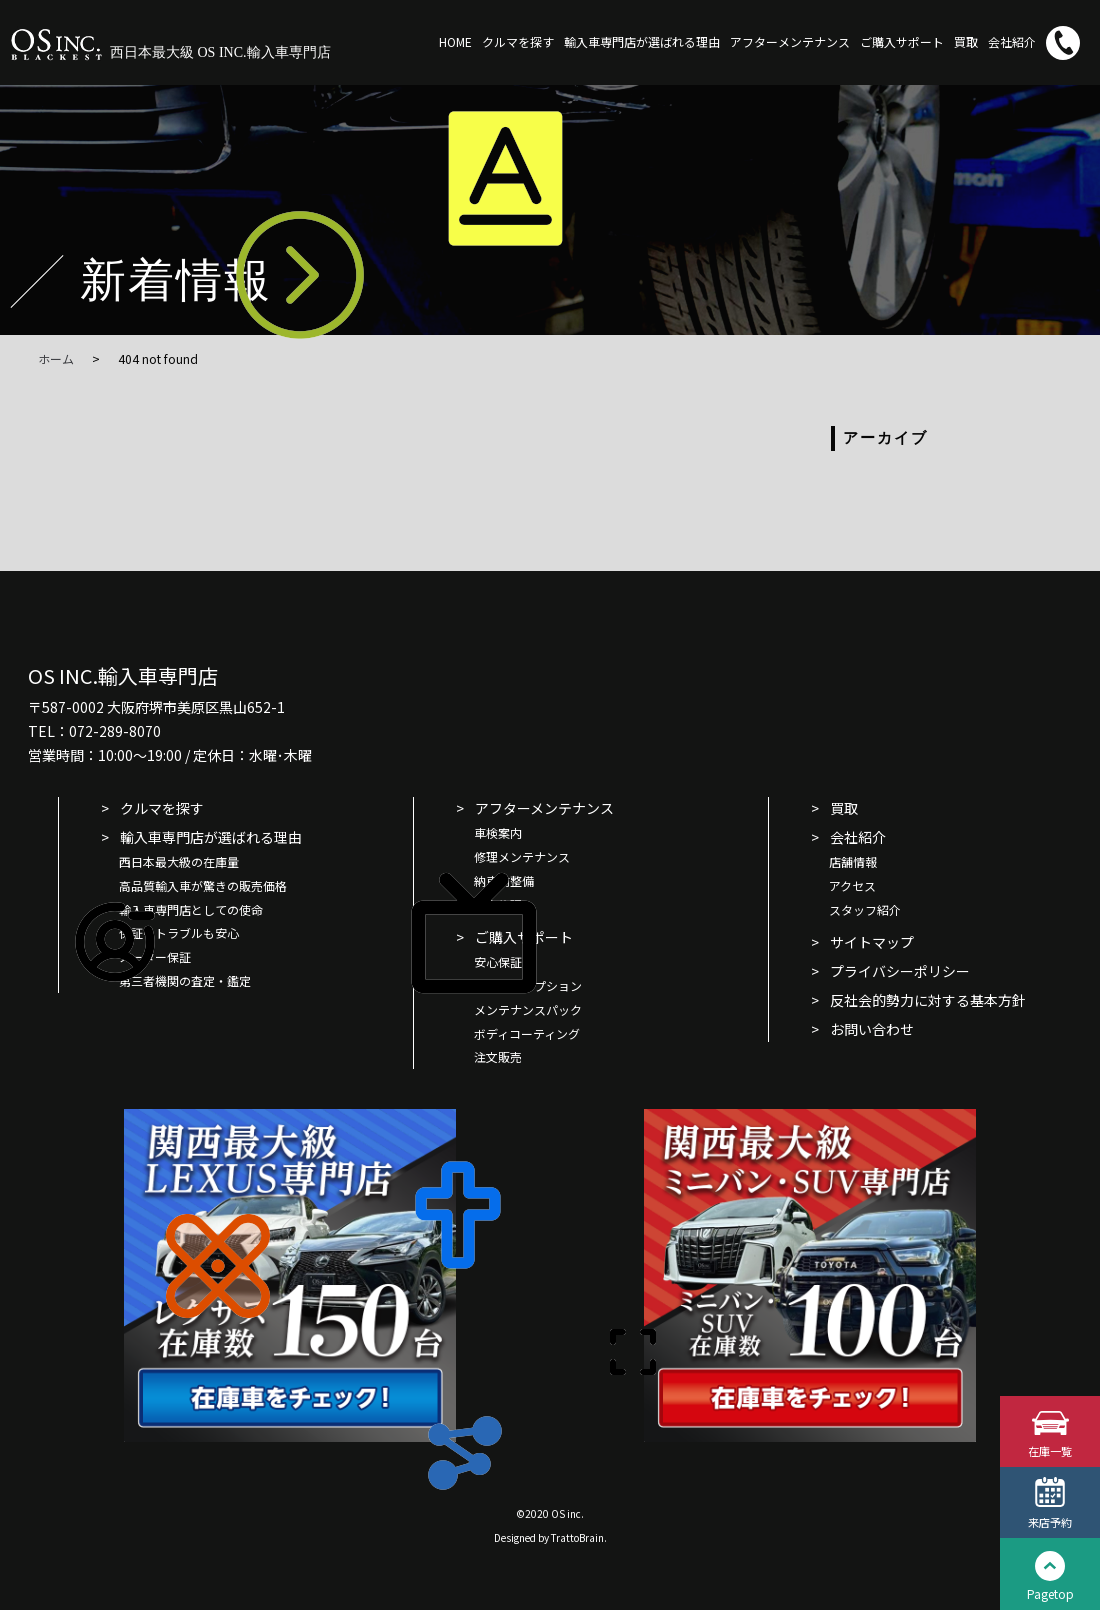 The width and height of the screenshot is (1100, 1610). I want to click on go to next item or step, so click(300, 275).